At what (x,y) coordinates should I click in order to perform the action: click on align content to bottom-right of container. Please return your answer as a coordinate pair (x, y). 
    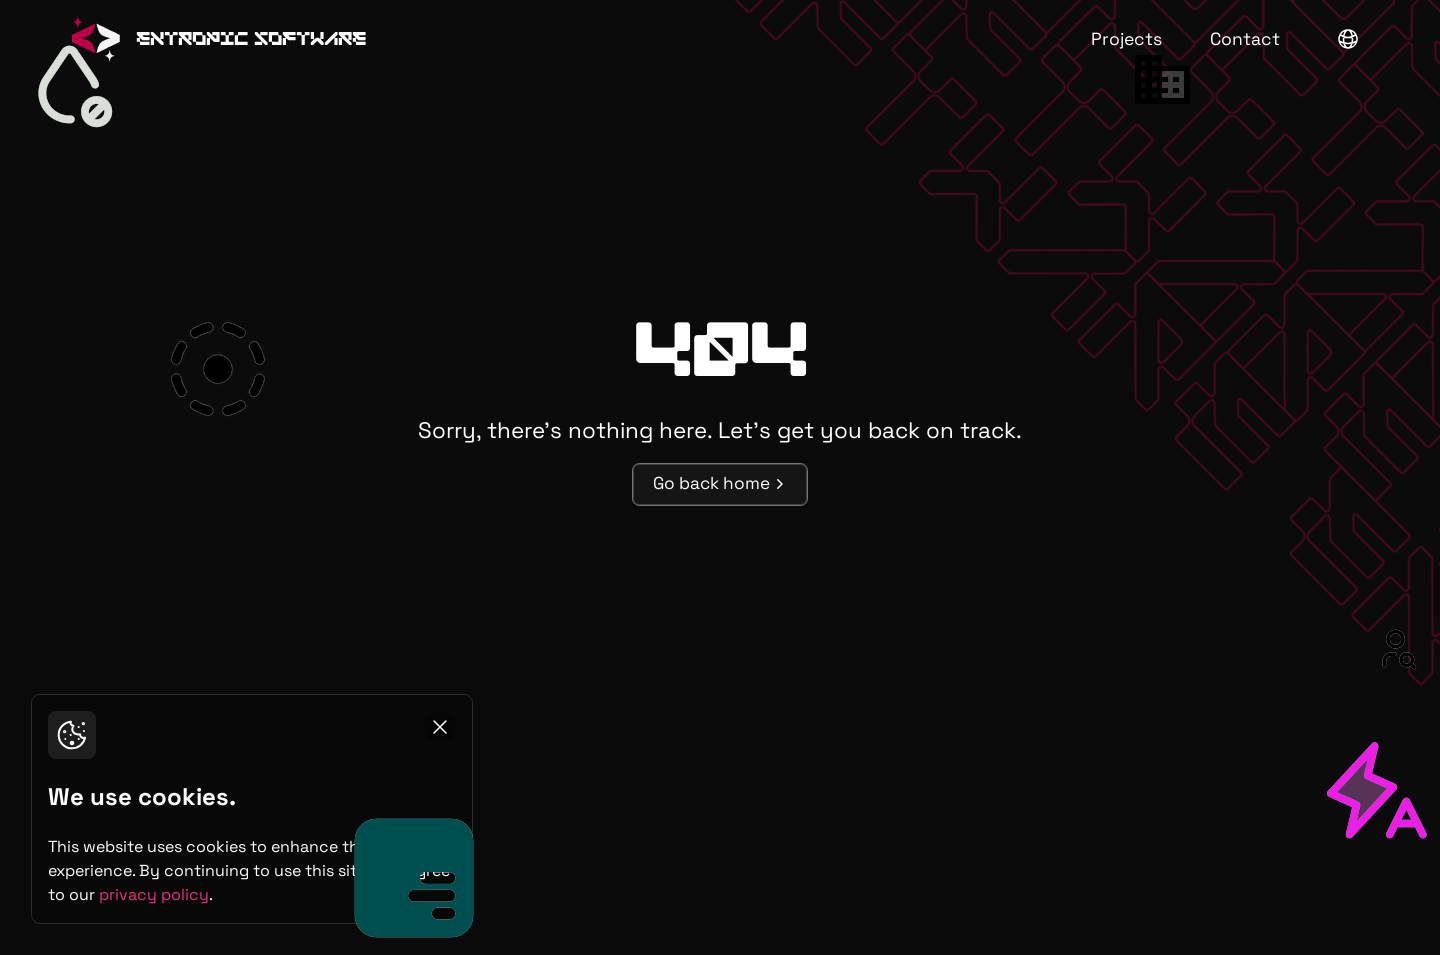
    Looking at the image, I should click on (414, 878).